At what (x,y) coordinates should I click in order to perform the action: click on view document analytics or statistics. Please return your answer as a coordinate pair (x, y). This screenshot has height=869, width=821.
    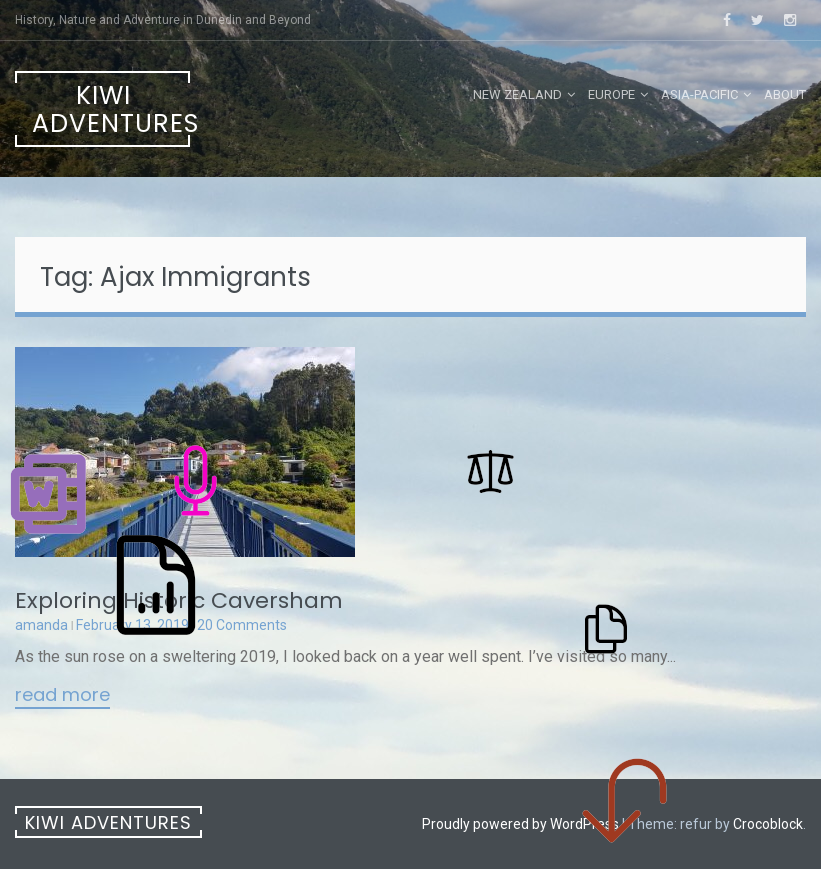
    Looking at the image, I should click on (156, 585).